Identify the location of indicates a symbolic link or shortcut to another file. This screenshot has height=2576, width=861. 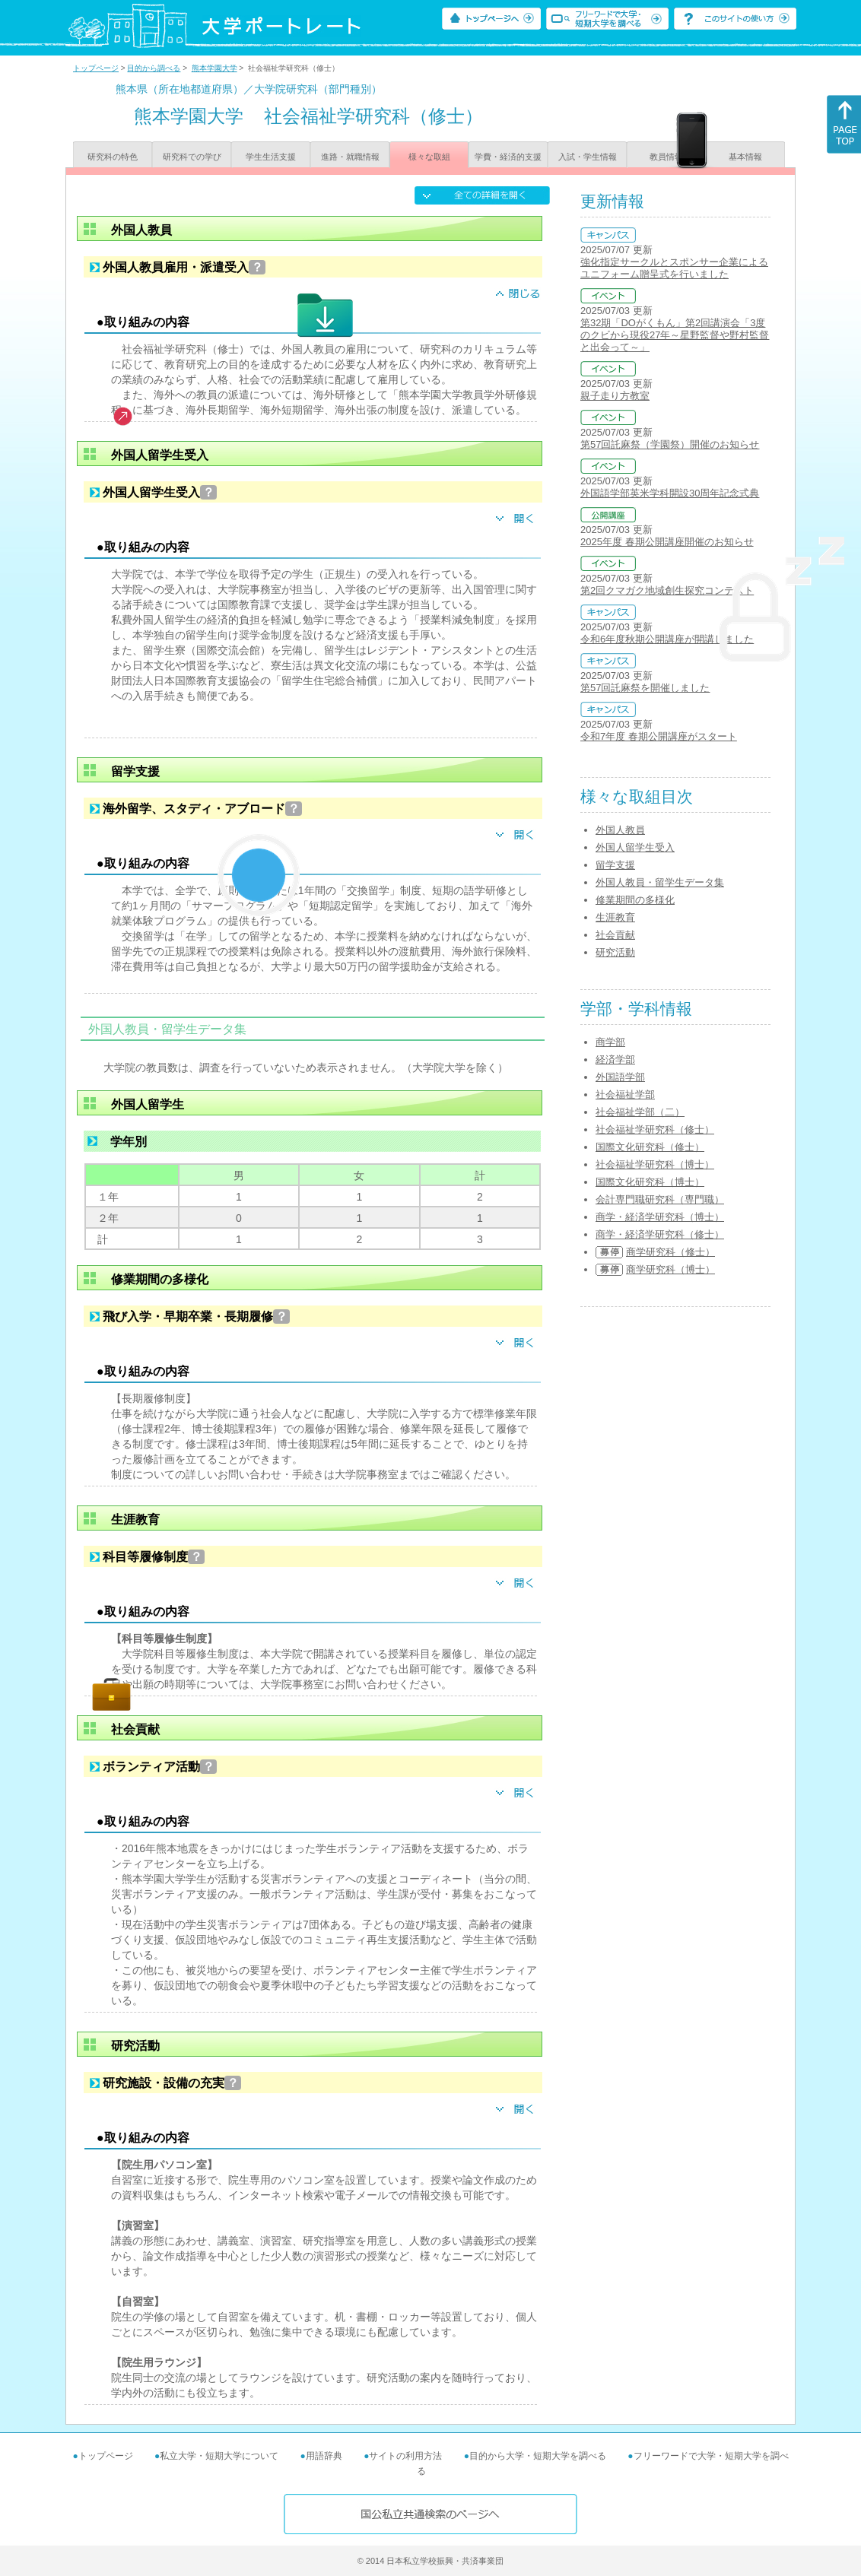
(122, 416).